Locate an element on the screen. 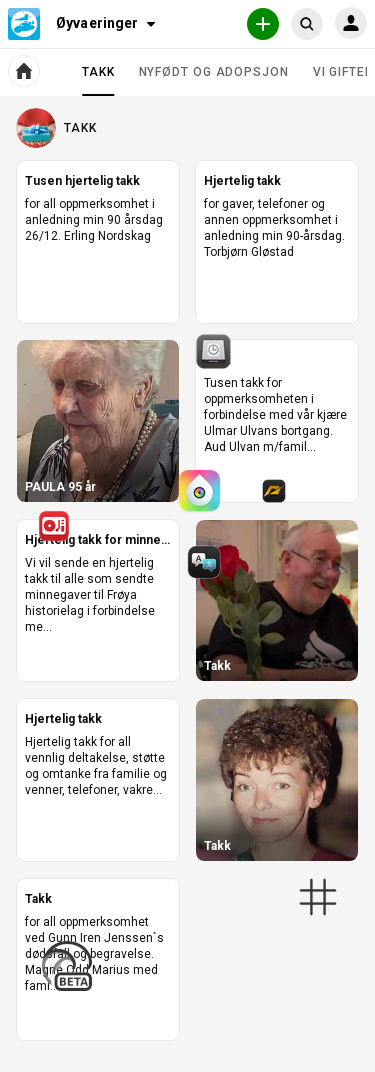 The height and width of the screenshot is (1072, 375). open sudoku puzzle game is located at coordinates (318, 897).